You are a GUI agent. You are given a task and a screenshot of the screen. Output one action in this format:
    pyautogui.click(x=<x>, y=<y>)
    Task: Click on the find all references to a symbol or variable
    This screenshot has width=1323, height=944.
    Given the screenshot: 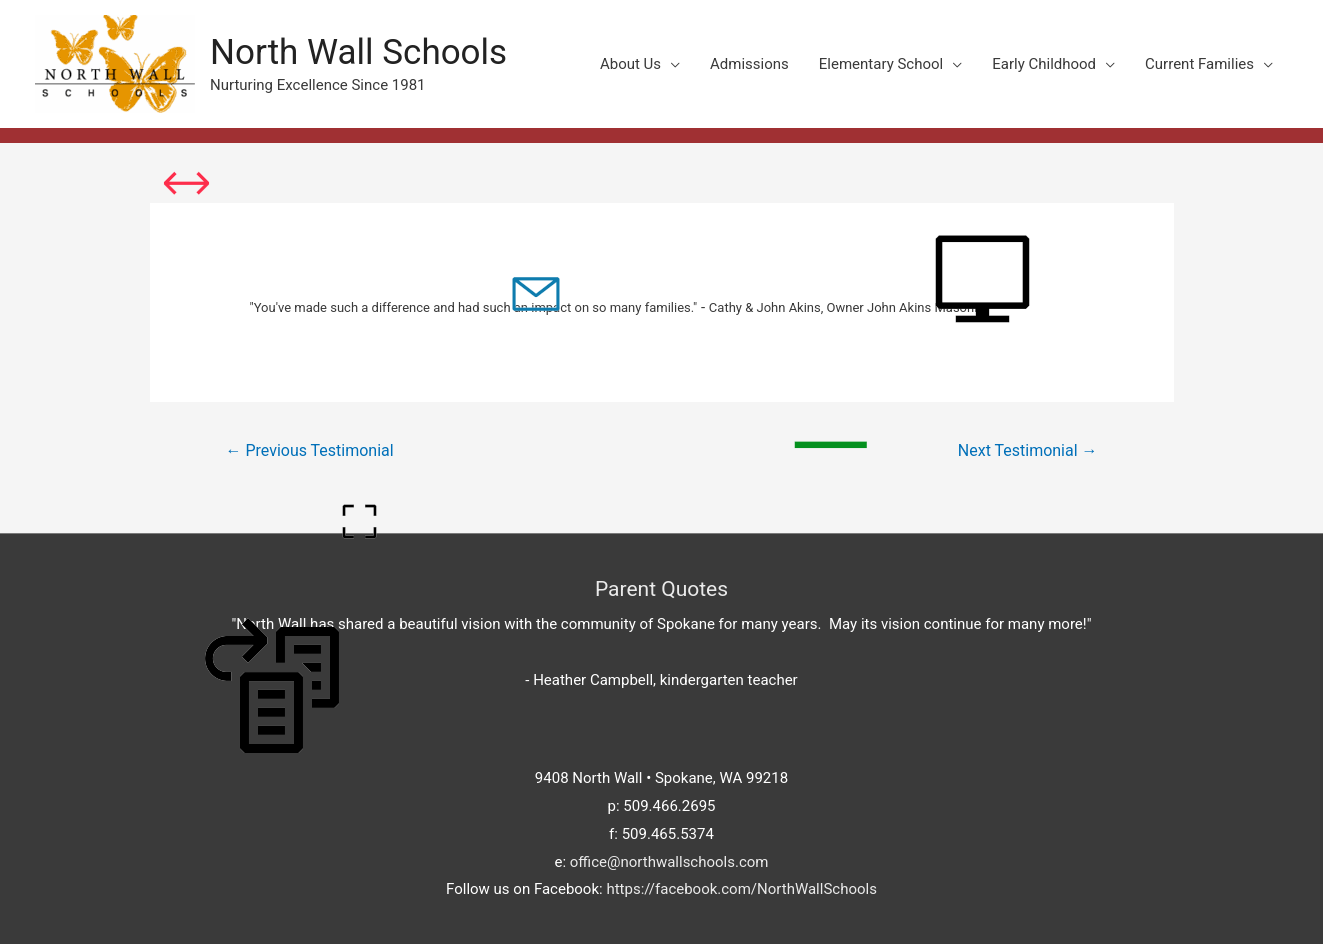 What is the action you would take?
    pyautogui.click(x=272, y=685)
    